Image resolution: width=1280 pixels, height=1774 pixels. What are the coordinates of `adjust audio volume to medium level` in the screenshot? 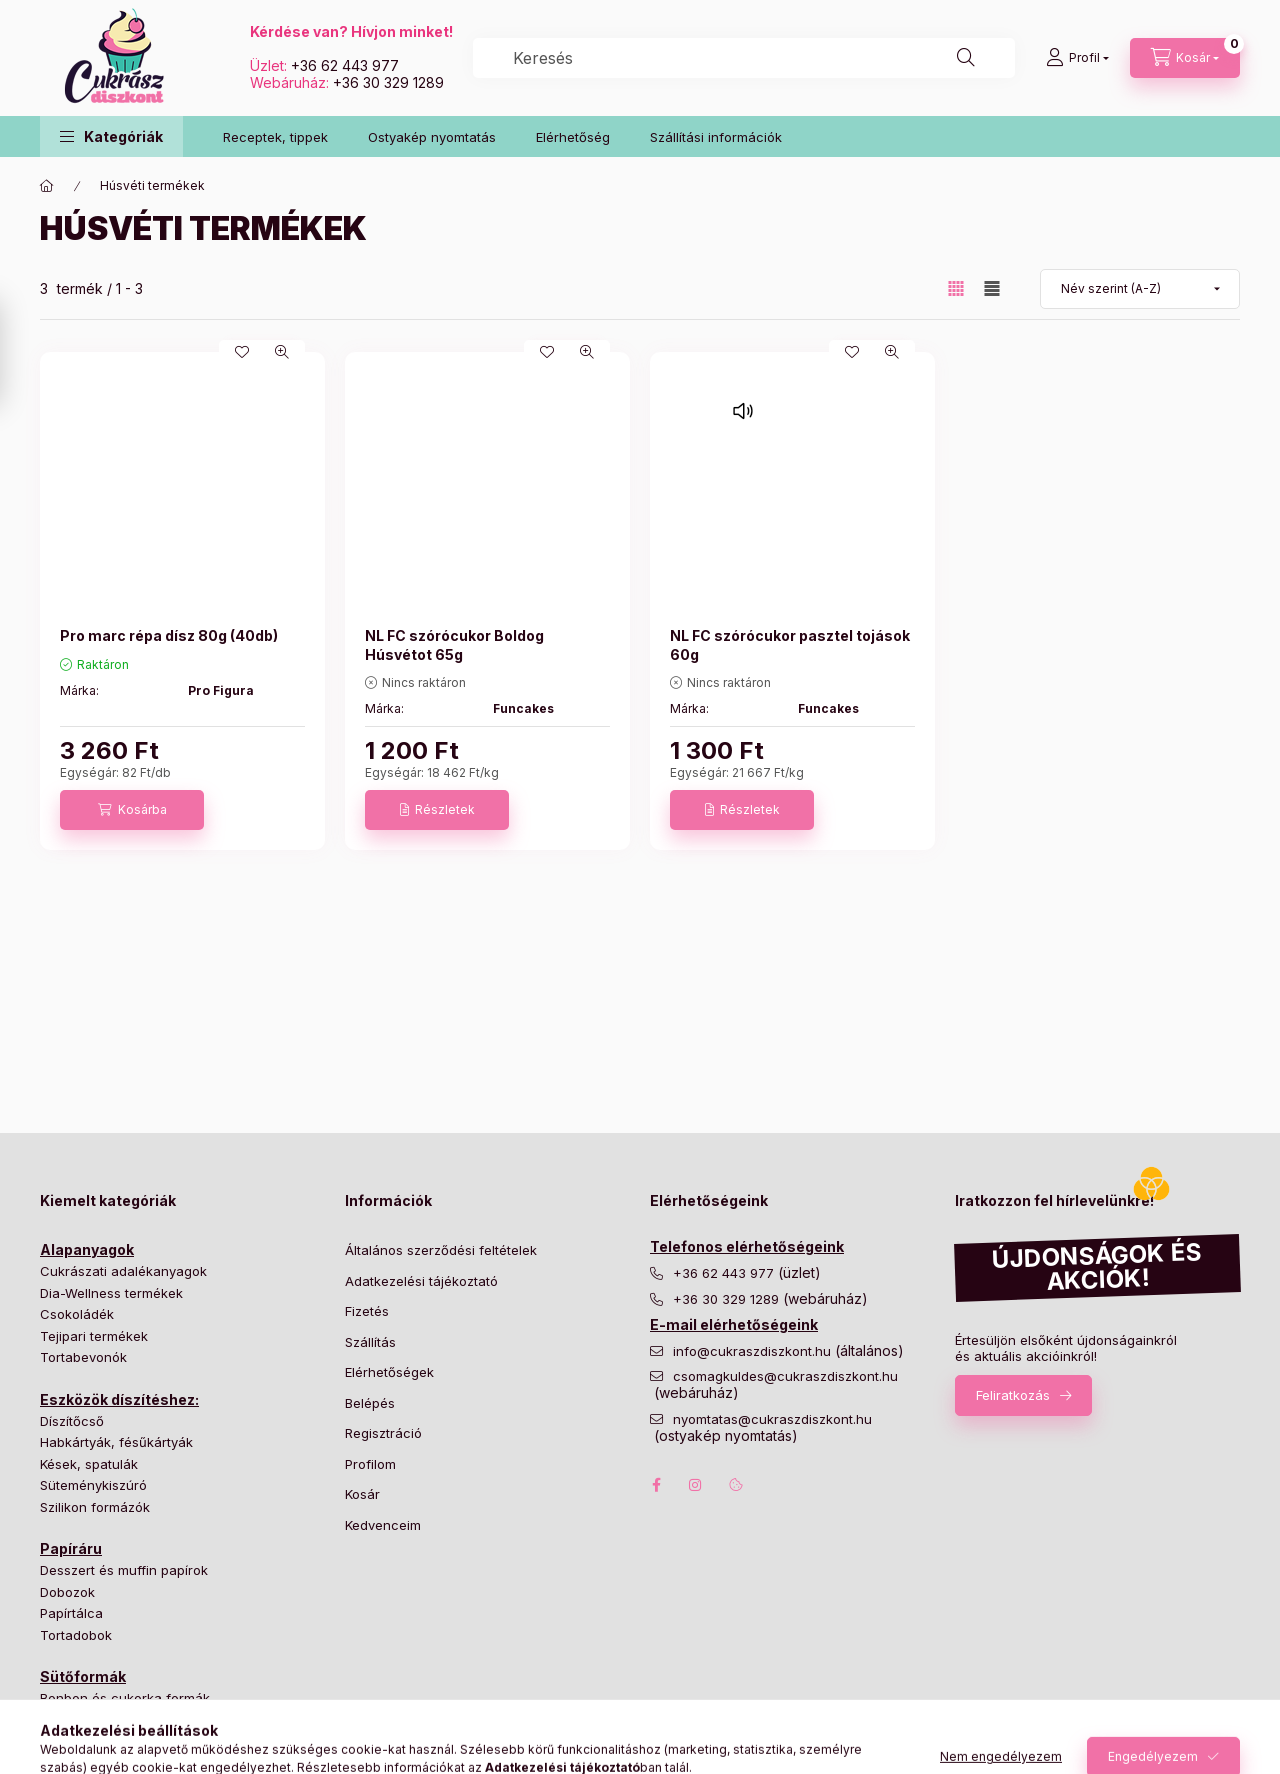 It's located at (743, 411).